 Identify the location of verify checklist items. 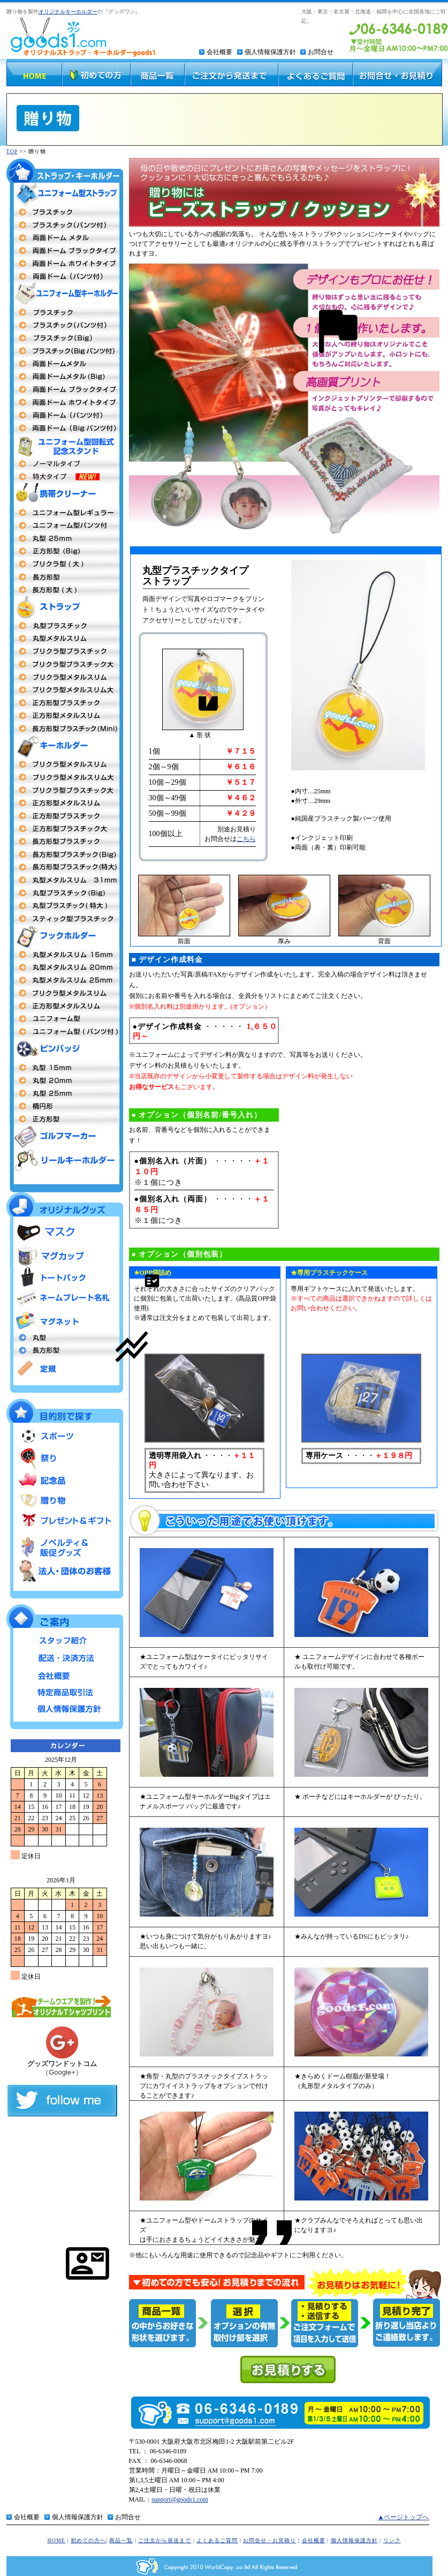
(152, 1281).